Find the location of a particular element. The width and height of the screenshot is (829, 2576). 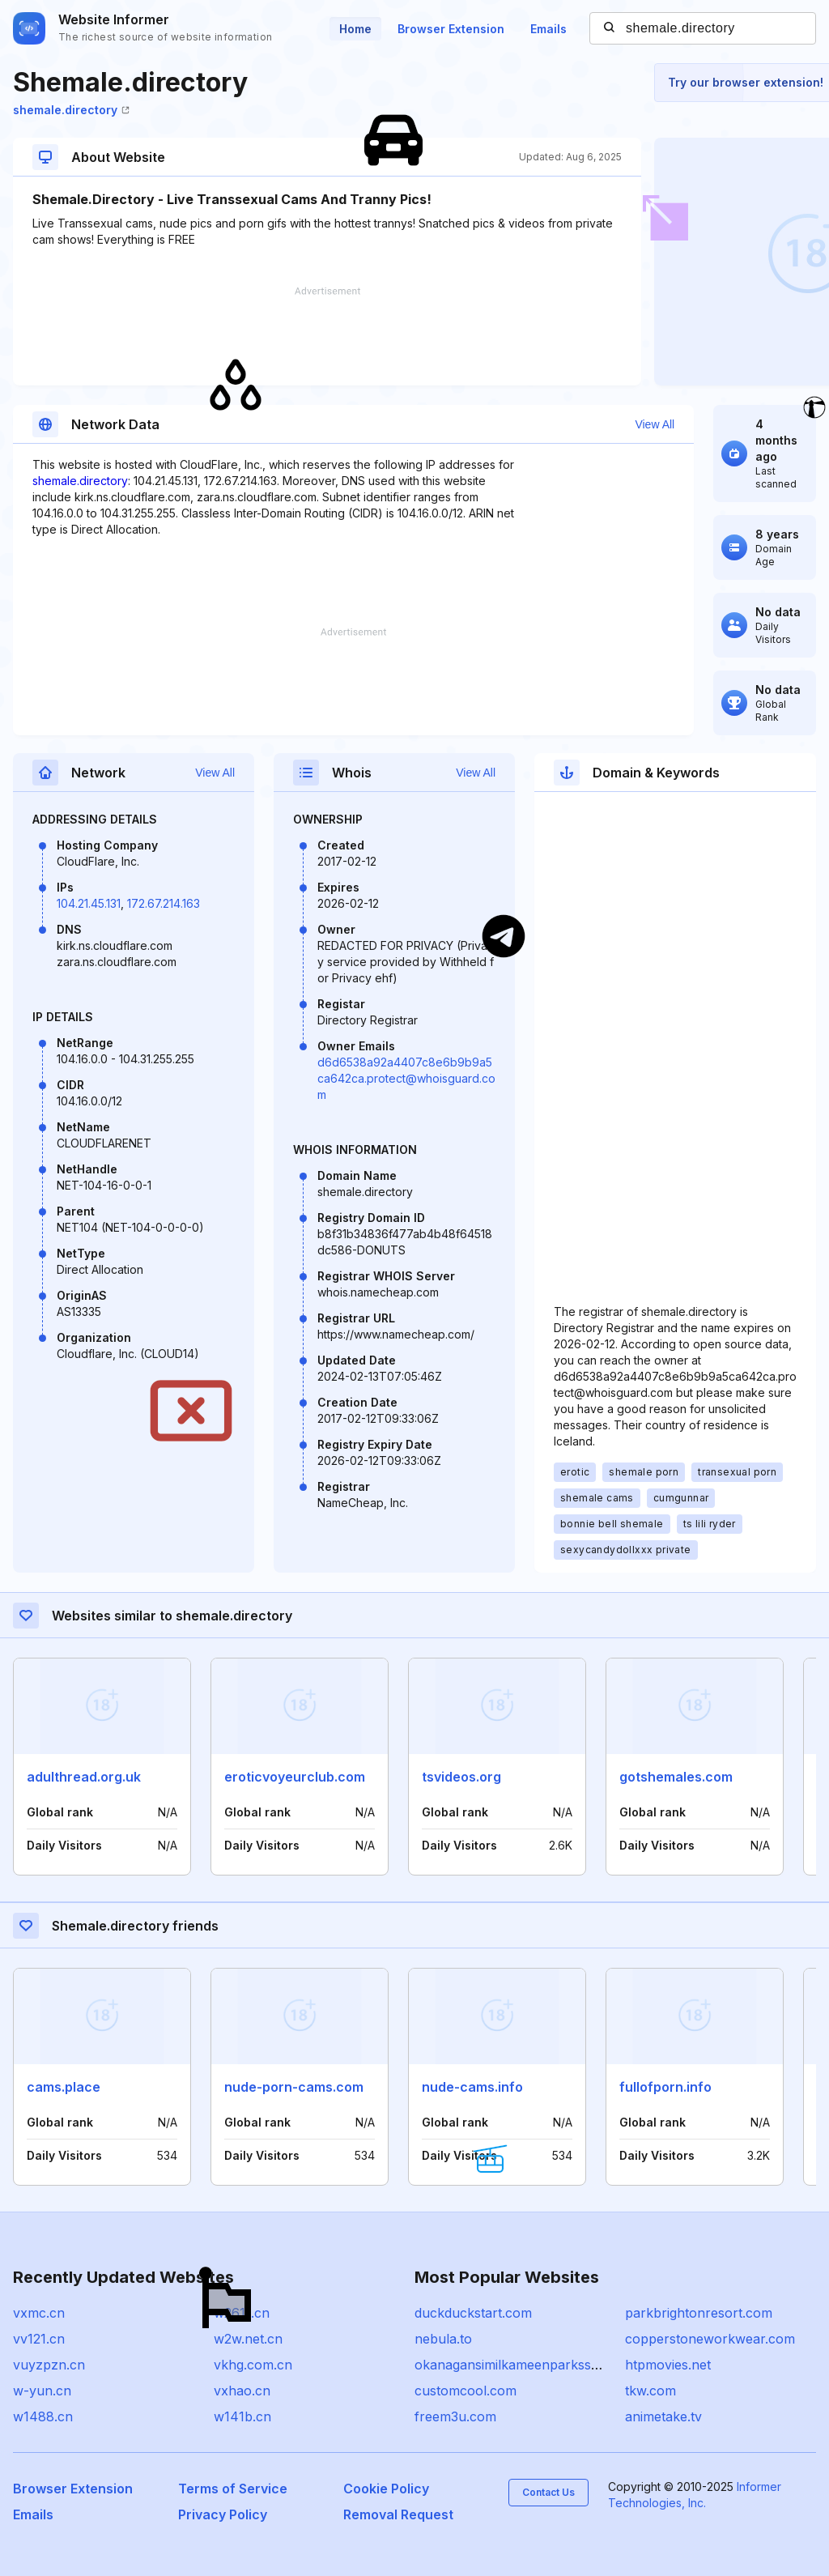

access vehicle or car-related settings is located at coordinates (393, 140).